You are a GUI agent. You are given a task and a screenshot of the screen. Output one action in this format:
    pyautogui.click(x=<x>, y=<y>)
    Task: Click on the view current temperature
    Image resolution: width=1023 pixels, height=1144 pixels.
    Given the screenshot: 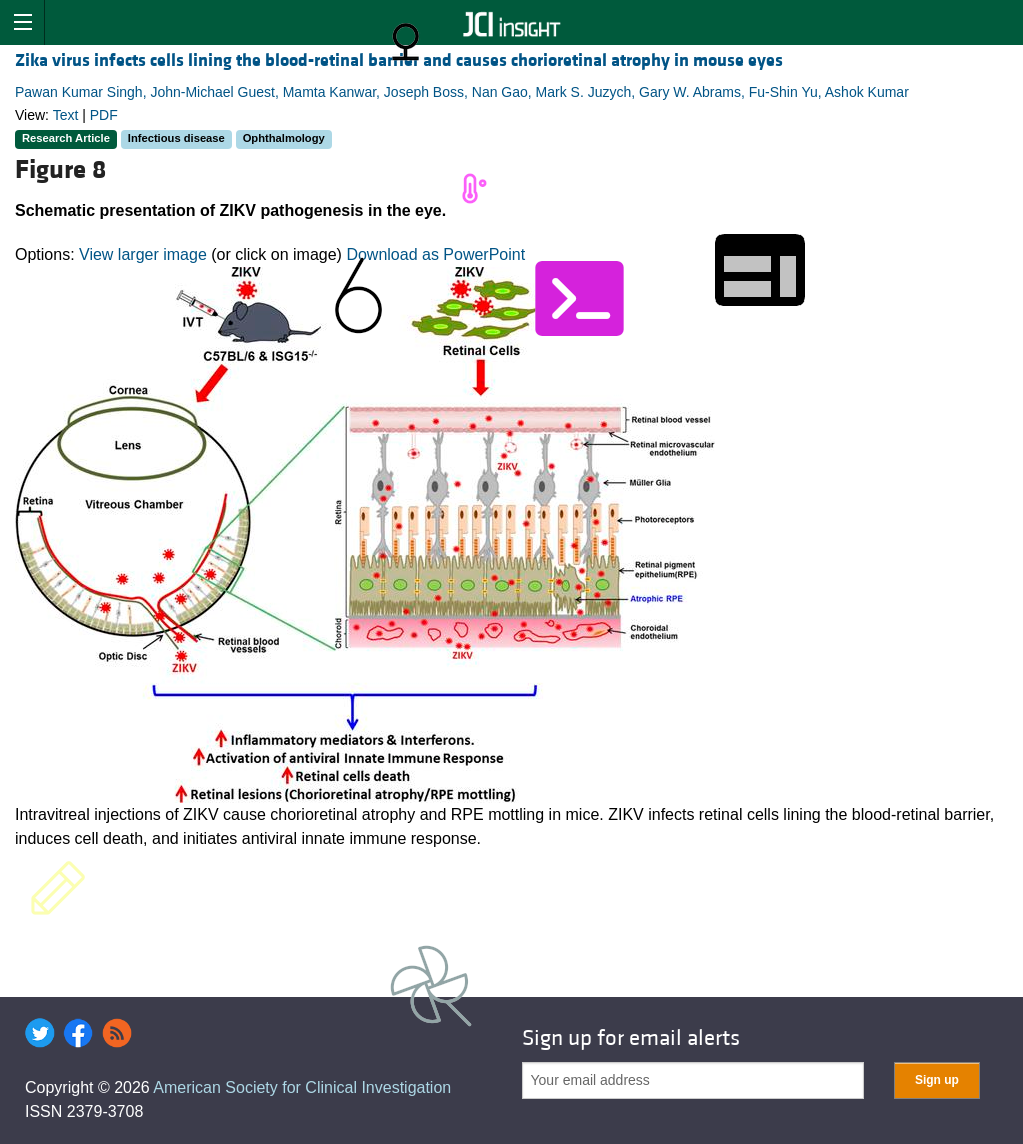 What is the action you would take?
    pyautogui.click(x=472, y=188)
    